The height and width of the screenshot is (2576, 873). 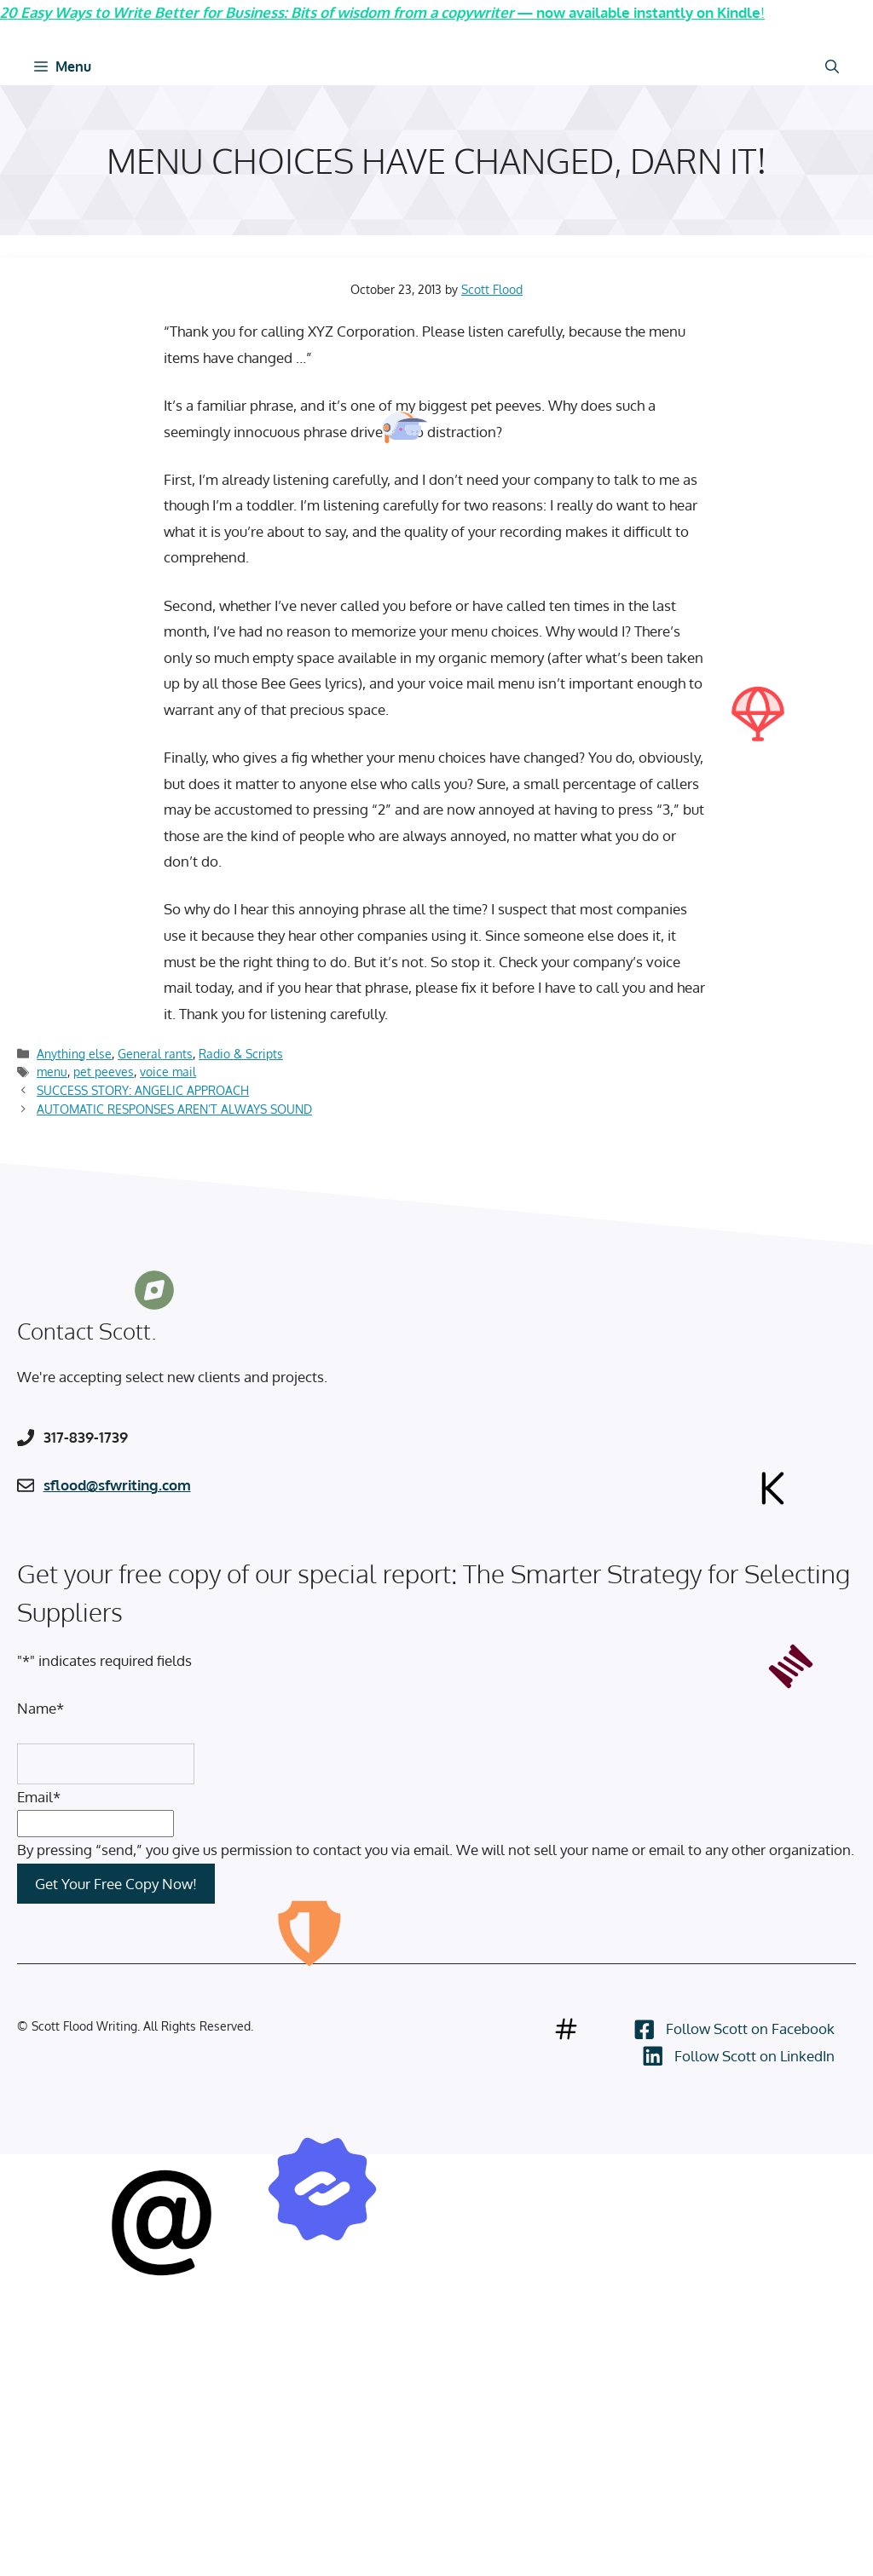 I want to click on mention a user in chat, so click(x=161, y=2222).